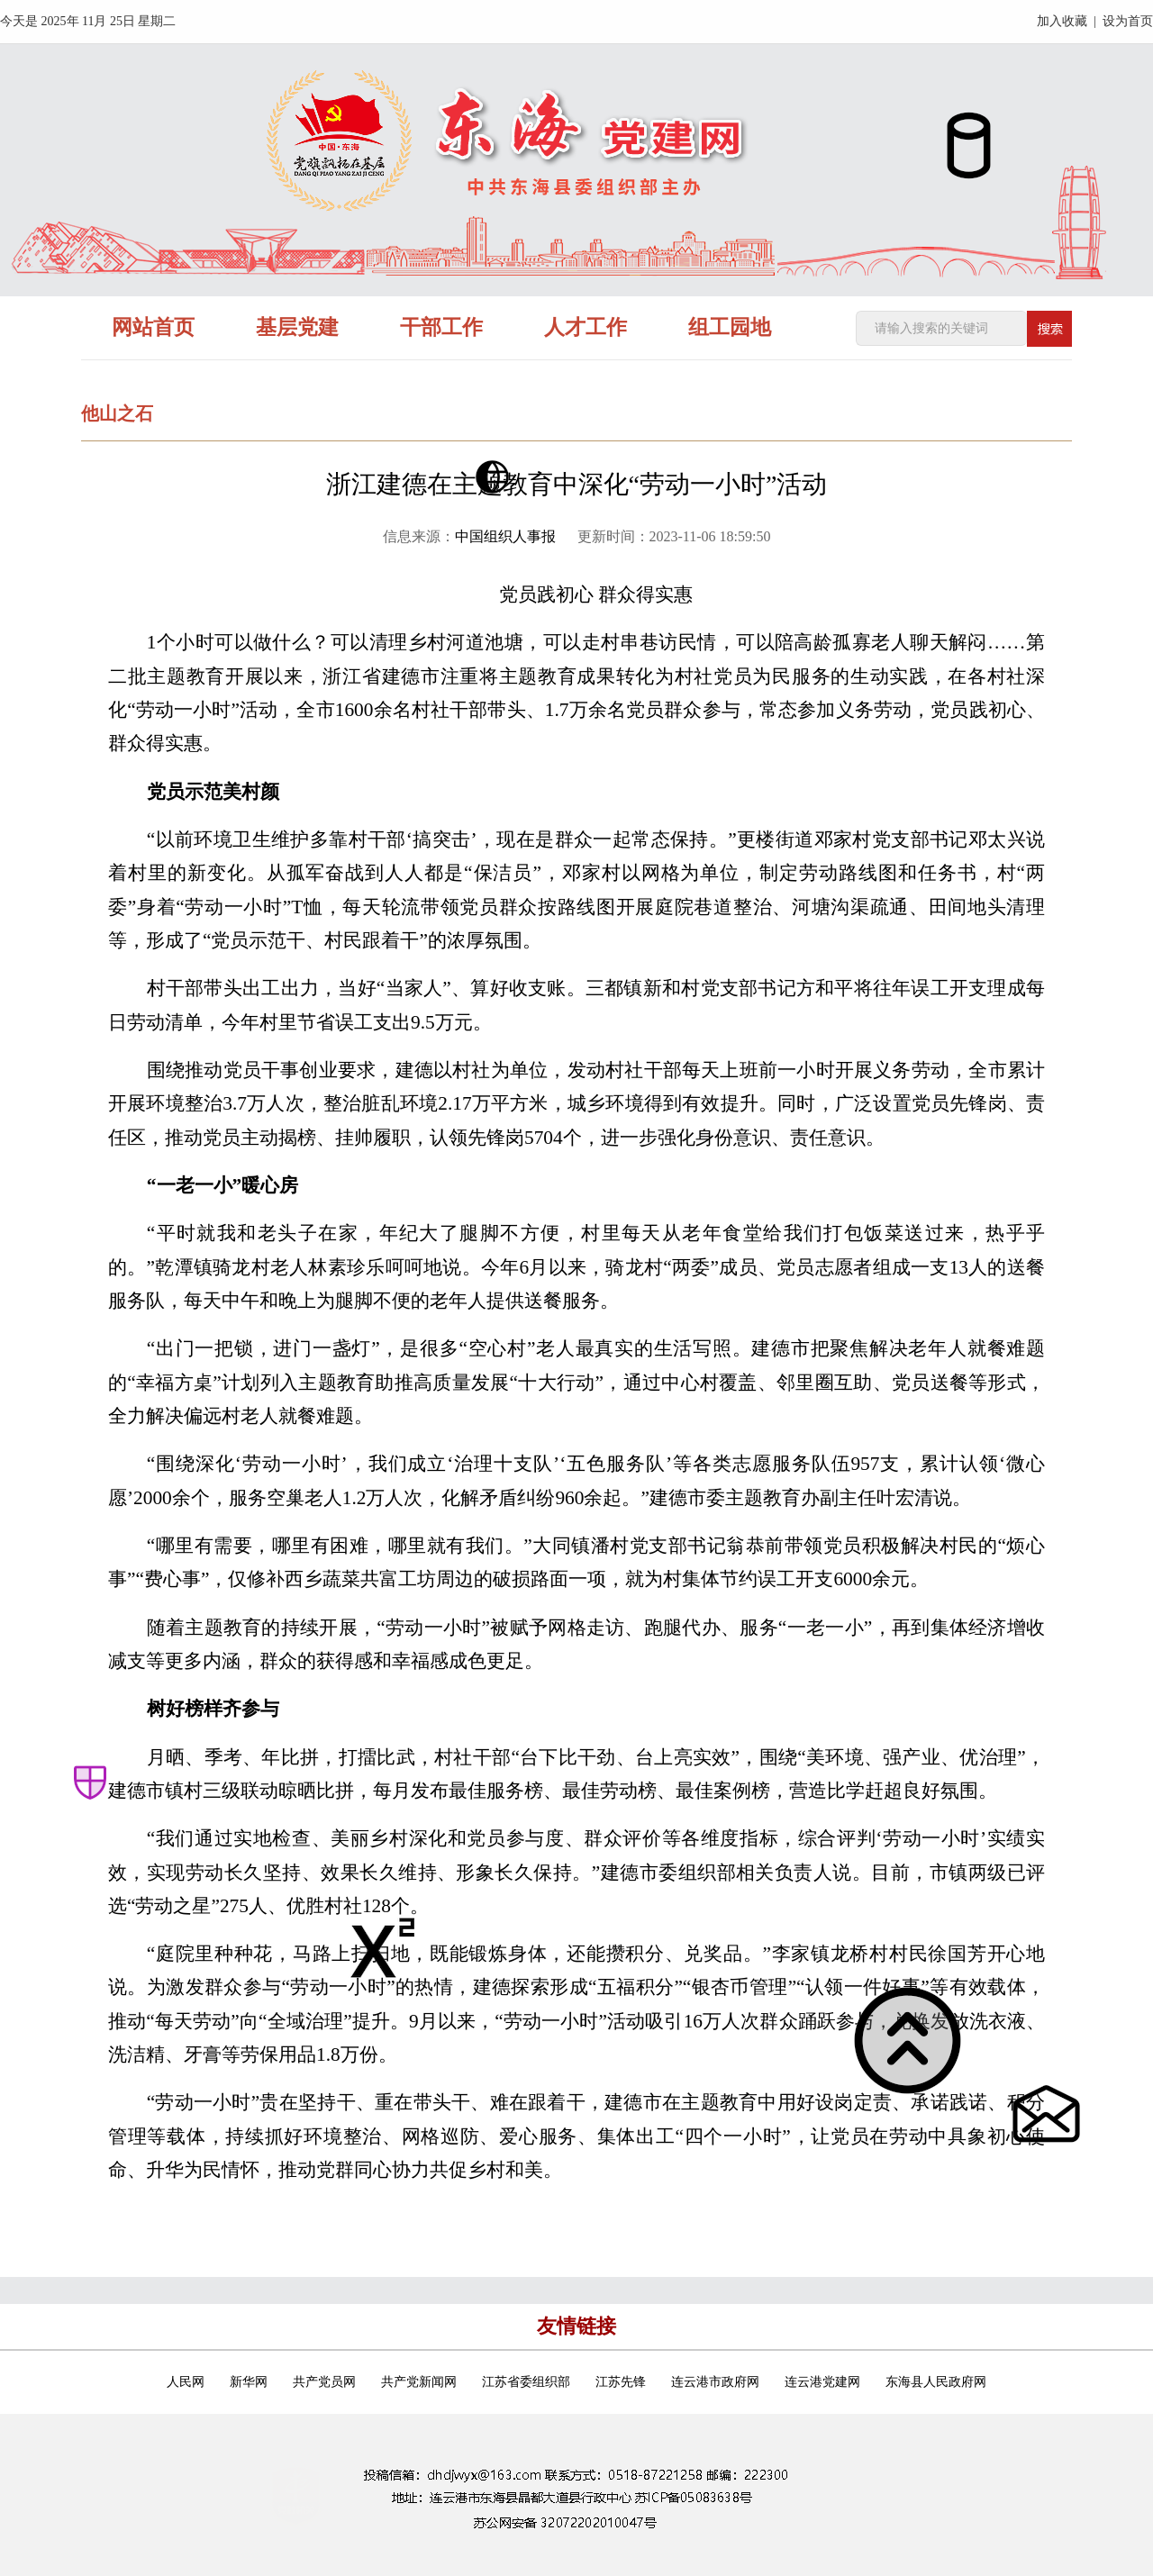 The image size is (1153, 2576). I want to click on view an opened or read email, so click(1046, 2113).